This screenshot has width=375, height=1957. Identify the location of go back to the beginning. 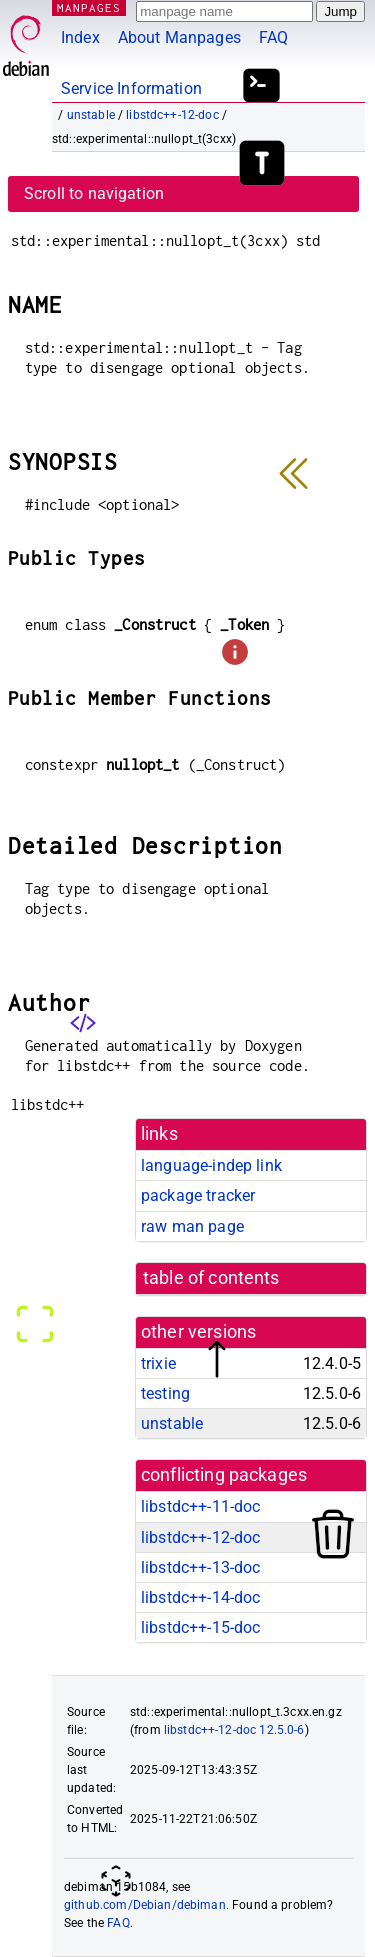
(293, 473).